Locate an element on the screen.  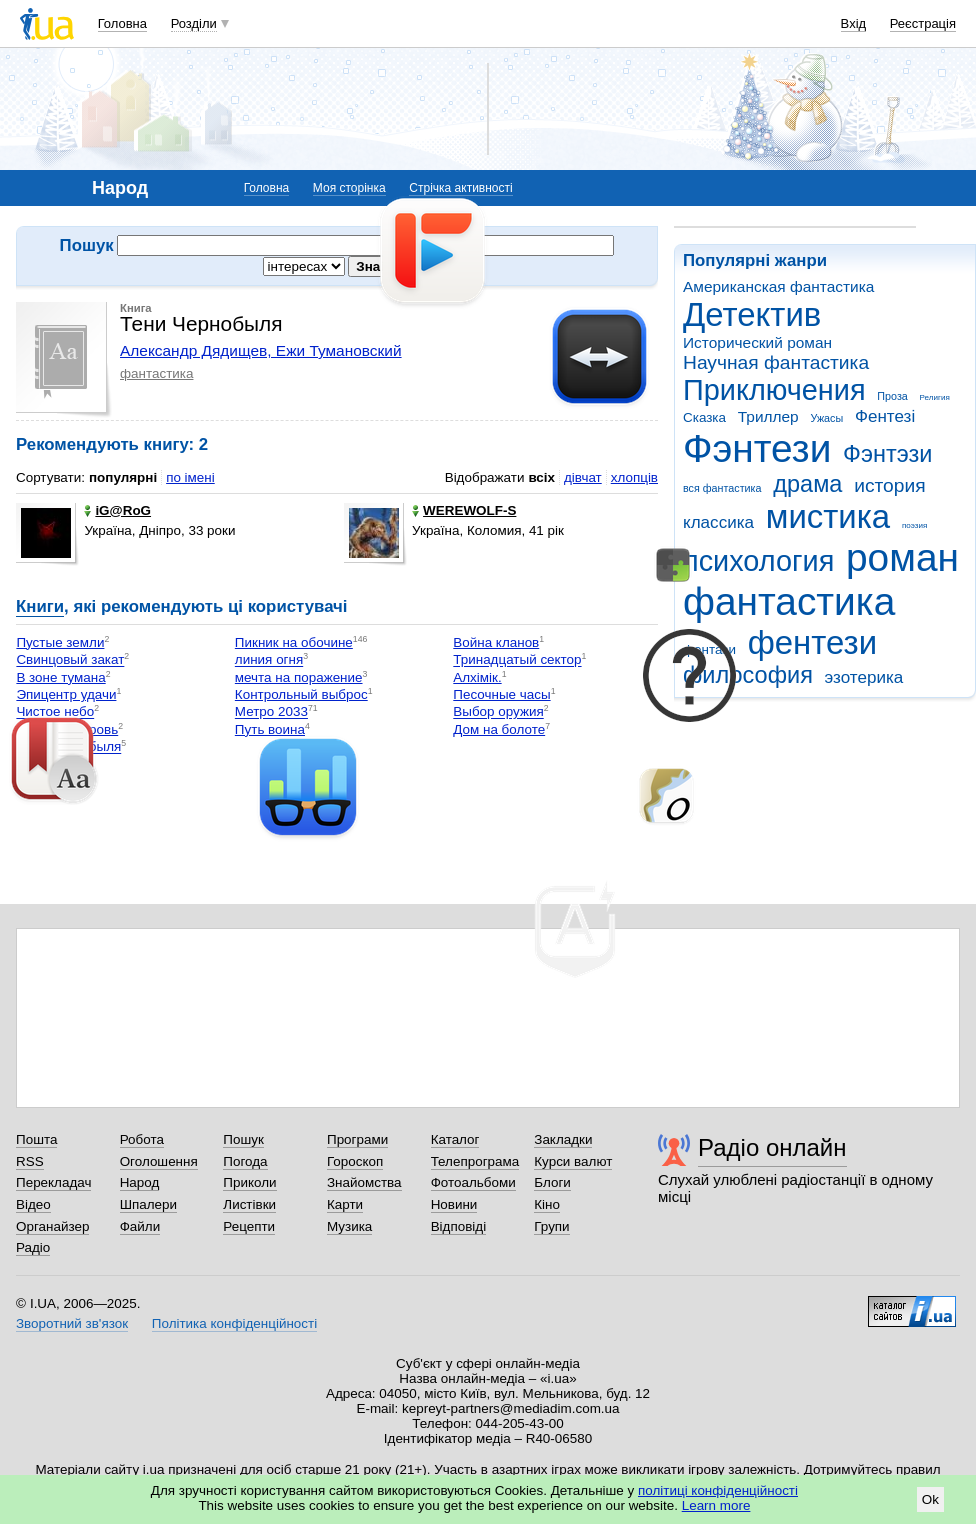
open extension manager app is located at coordinates (673, 565).